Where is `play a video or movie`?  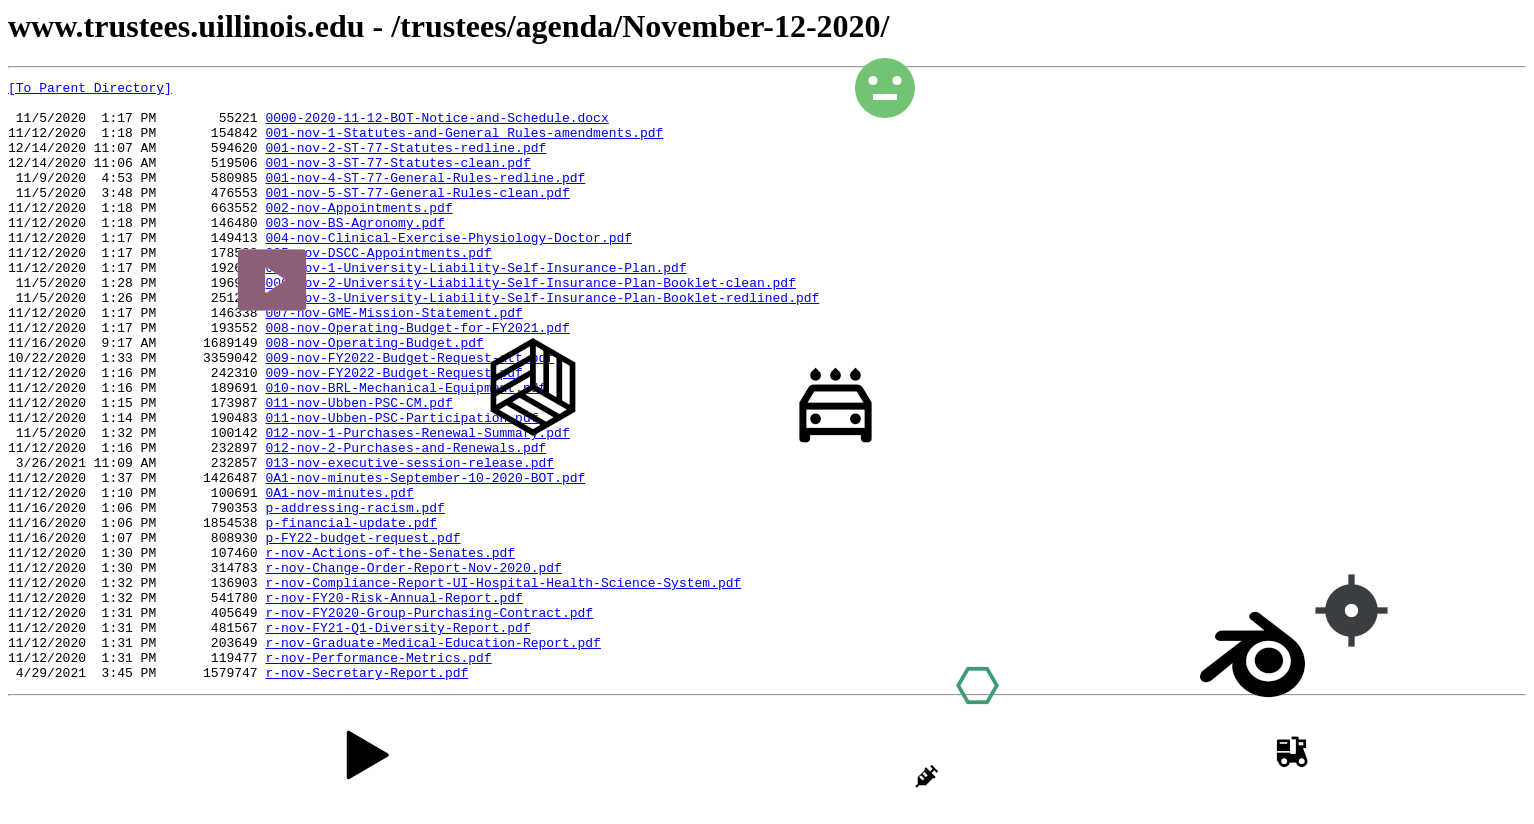 play a video or movie is located at coordinates (272, 280).